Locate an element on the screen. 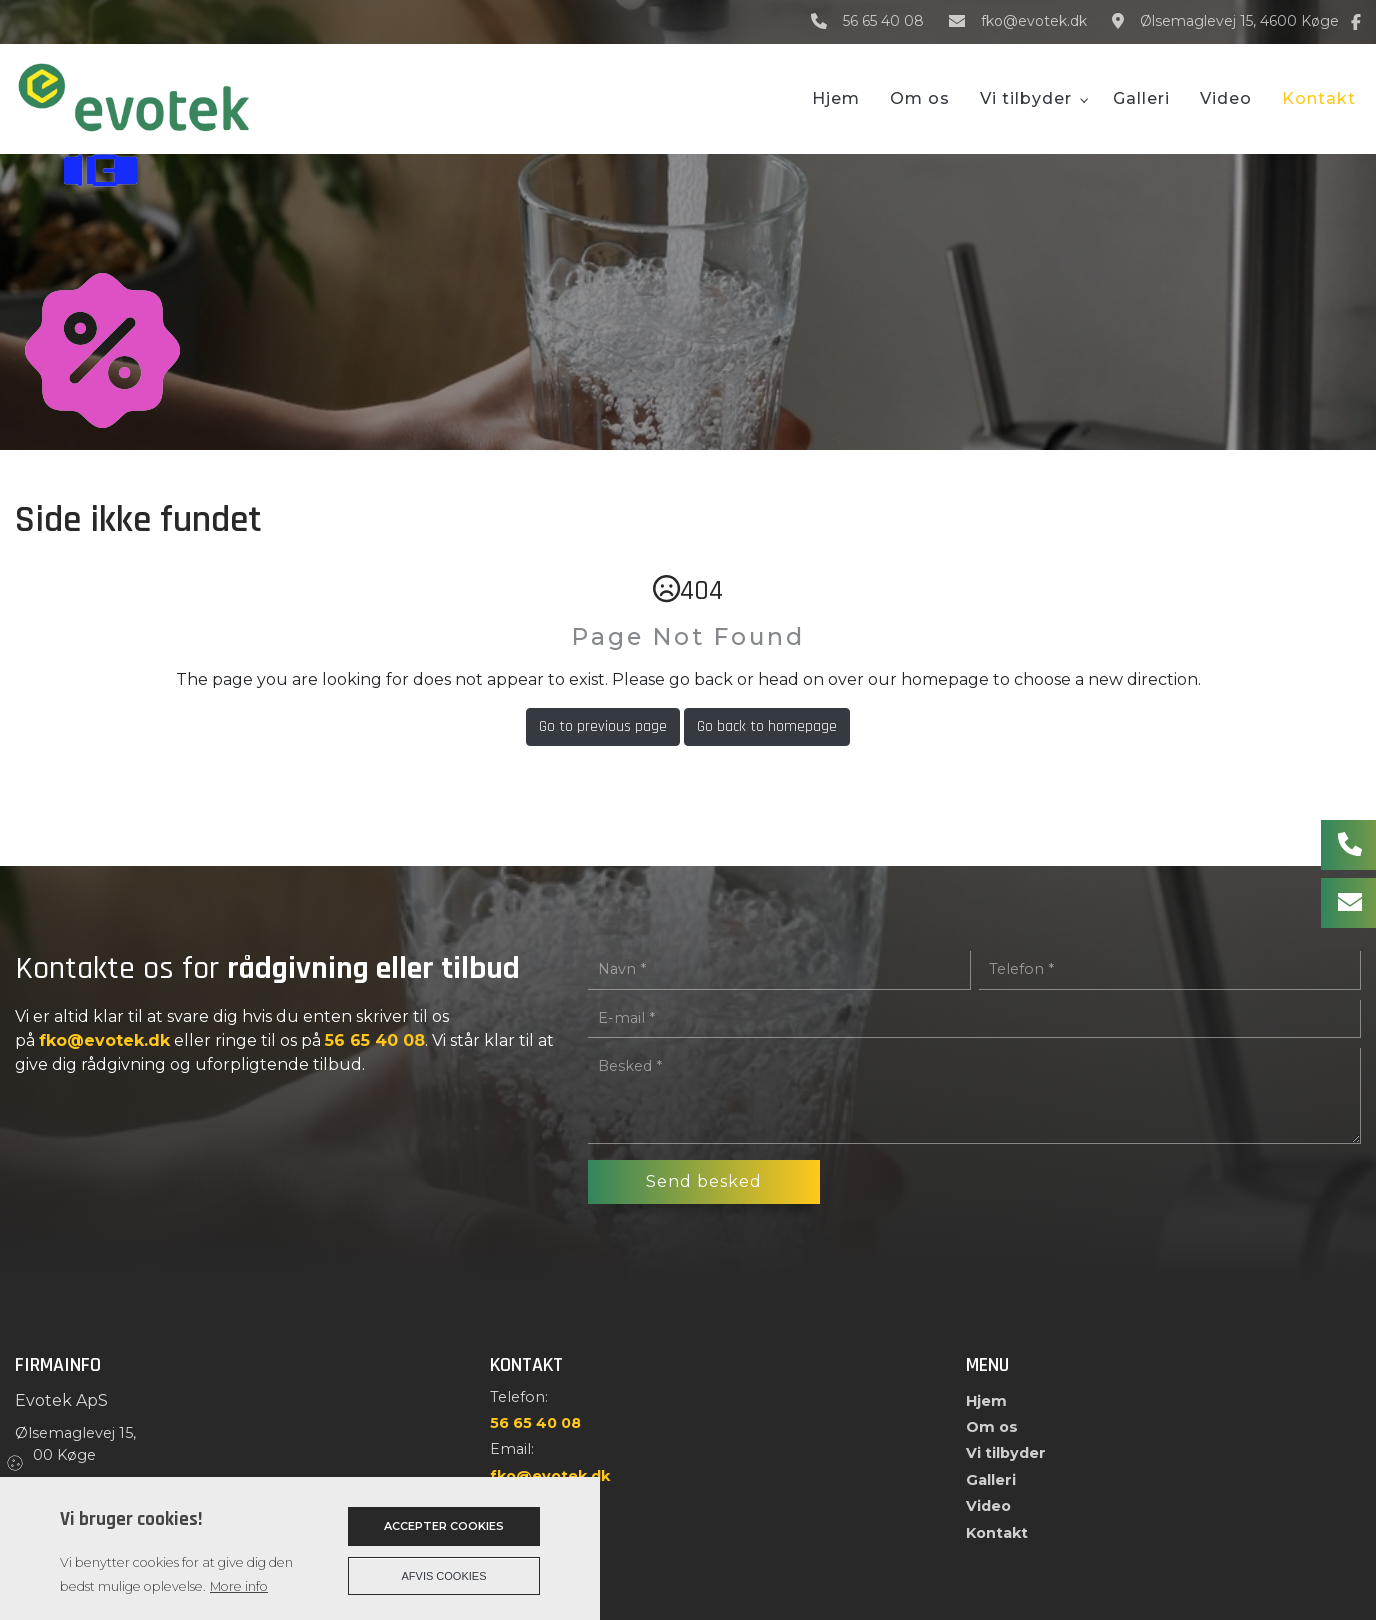  view available discounts or promotions is located at coordinates (102, 350).